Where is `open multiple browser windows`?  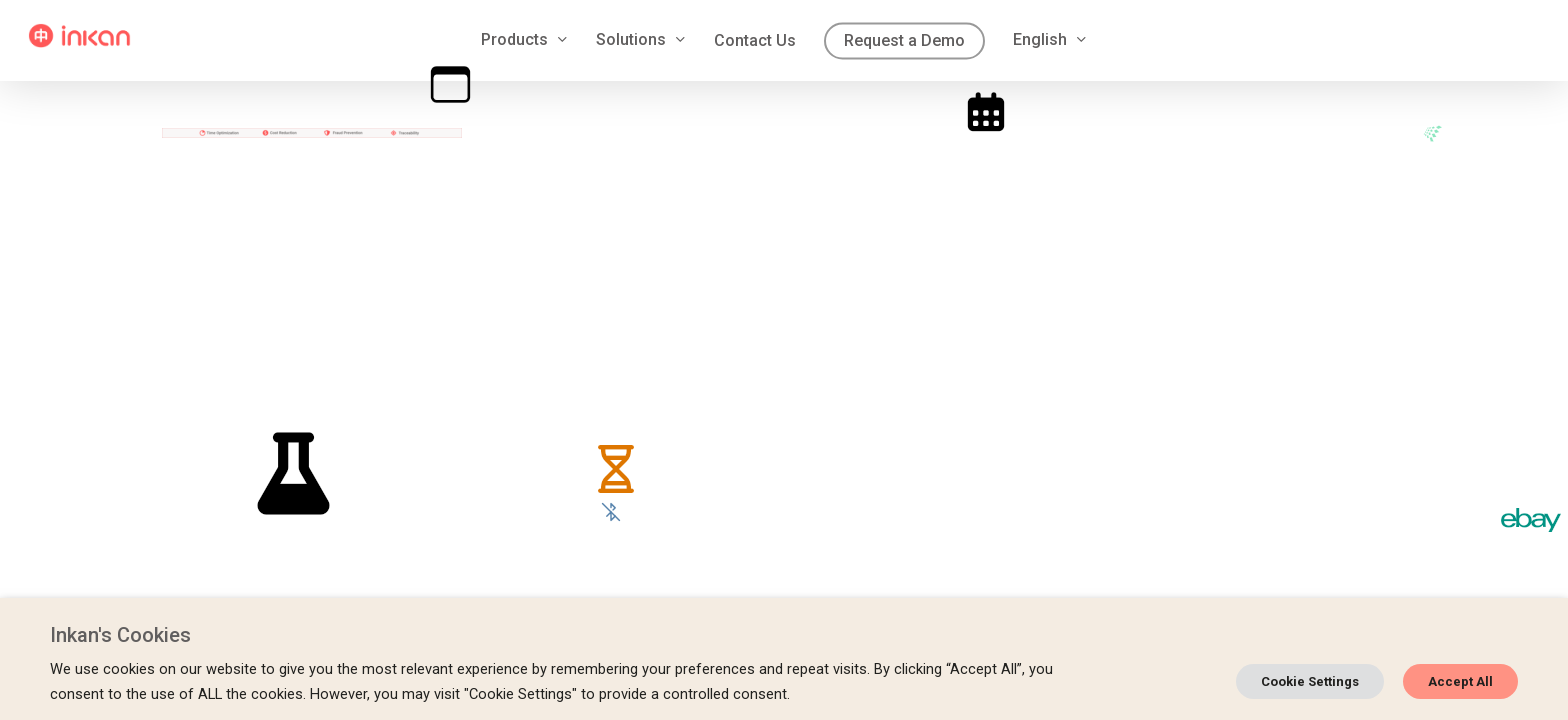
open multiple browser windows is located at coordinates (450, 84).